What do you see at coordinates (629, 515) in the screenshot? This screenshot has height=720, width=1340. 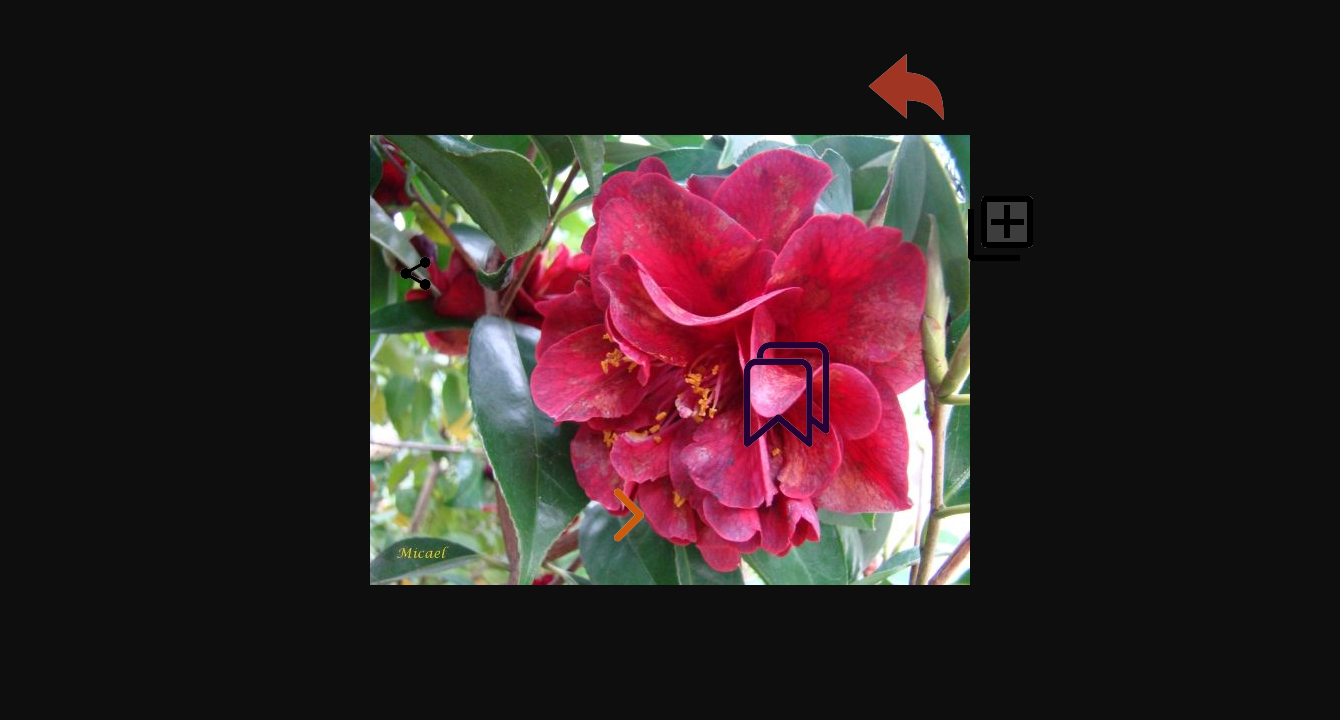 I see `navigate to the next item or screen` at bounding box center [629, 515].